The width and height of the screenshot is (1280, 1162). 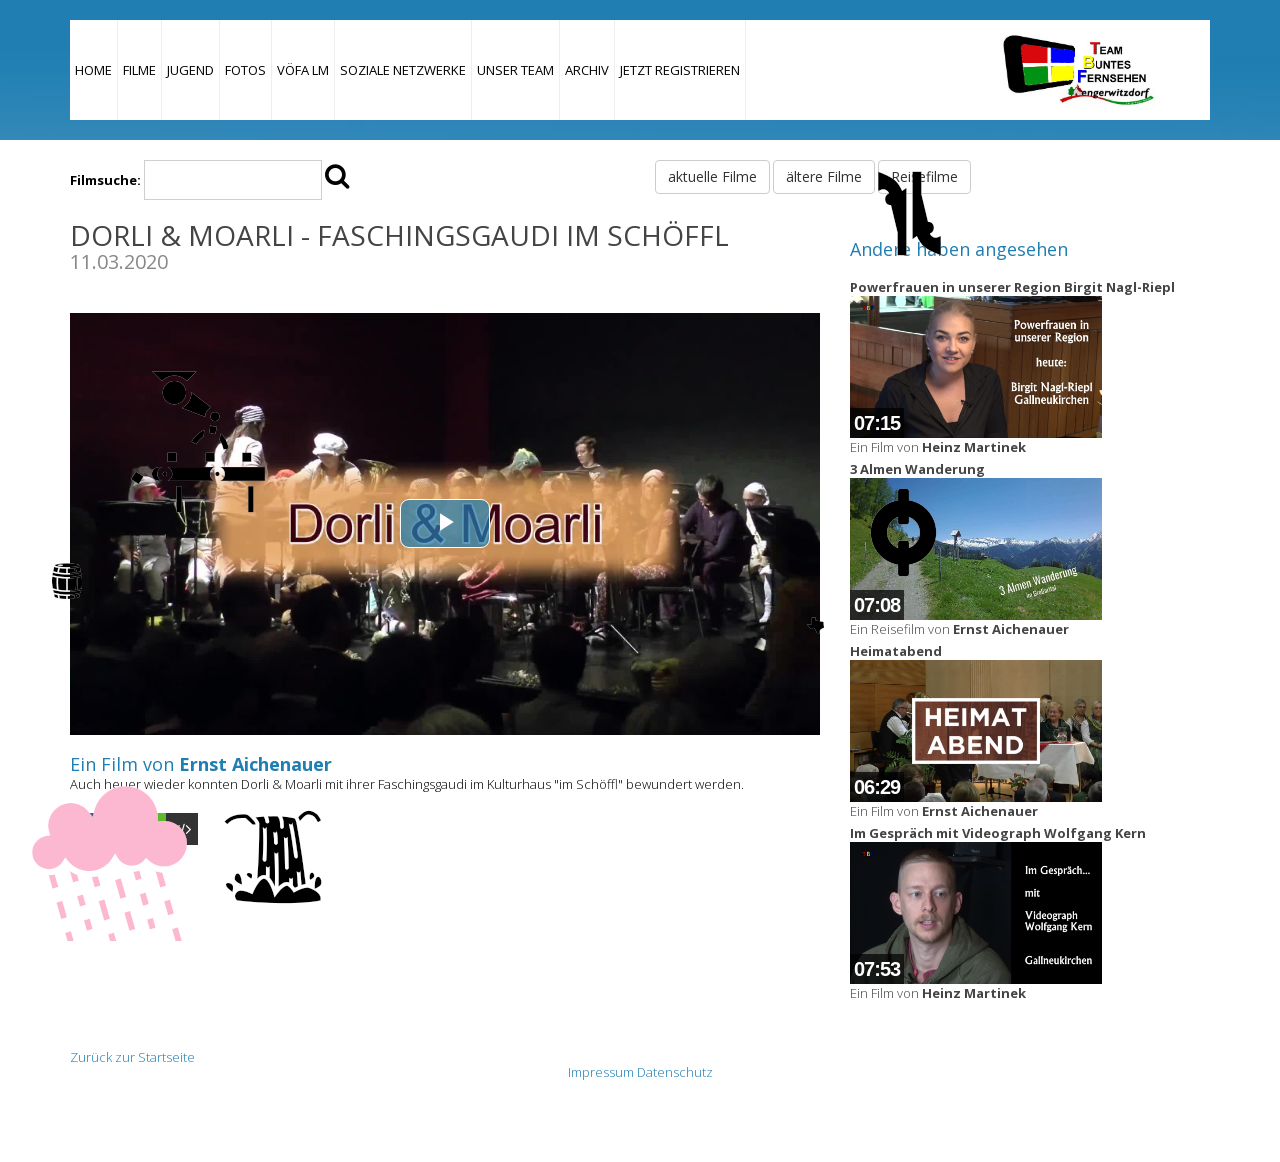 What do you see at coordinates (903, 532) in the screenshot?
I see `select laser gun weapon in game` at bounding box center [903, 532].